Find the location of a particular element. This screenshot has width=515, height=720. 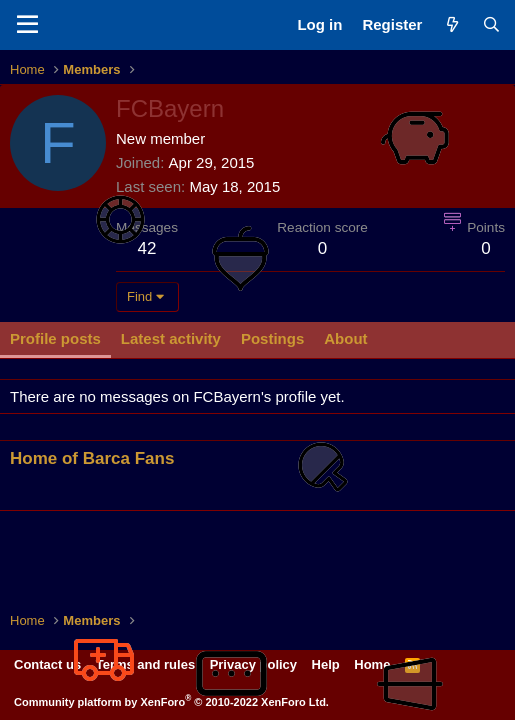

nature or outdoors category indicator is located at coordinates (240, 258).